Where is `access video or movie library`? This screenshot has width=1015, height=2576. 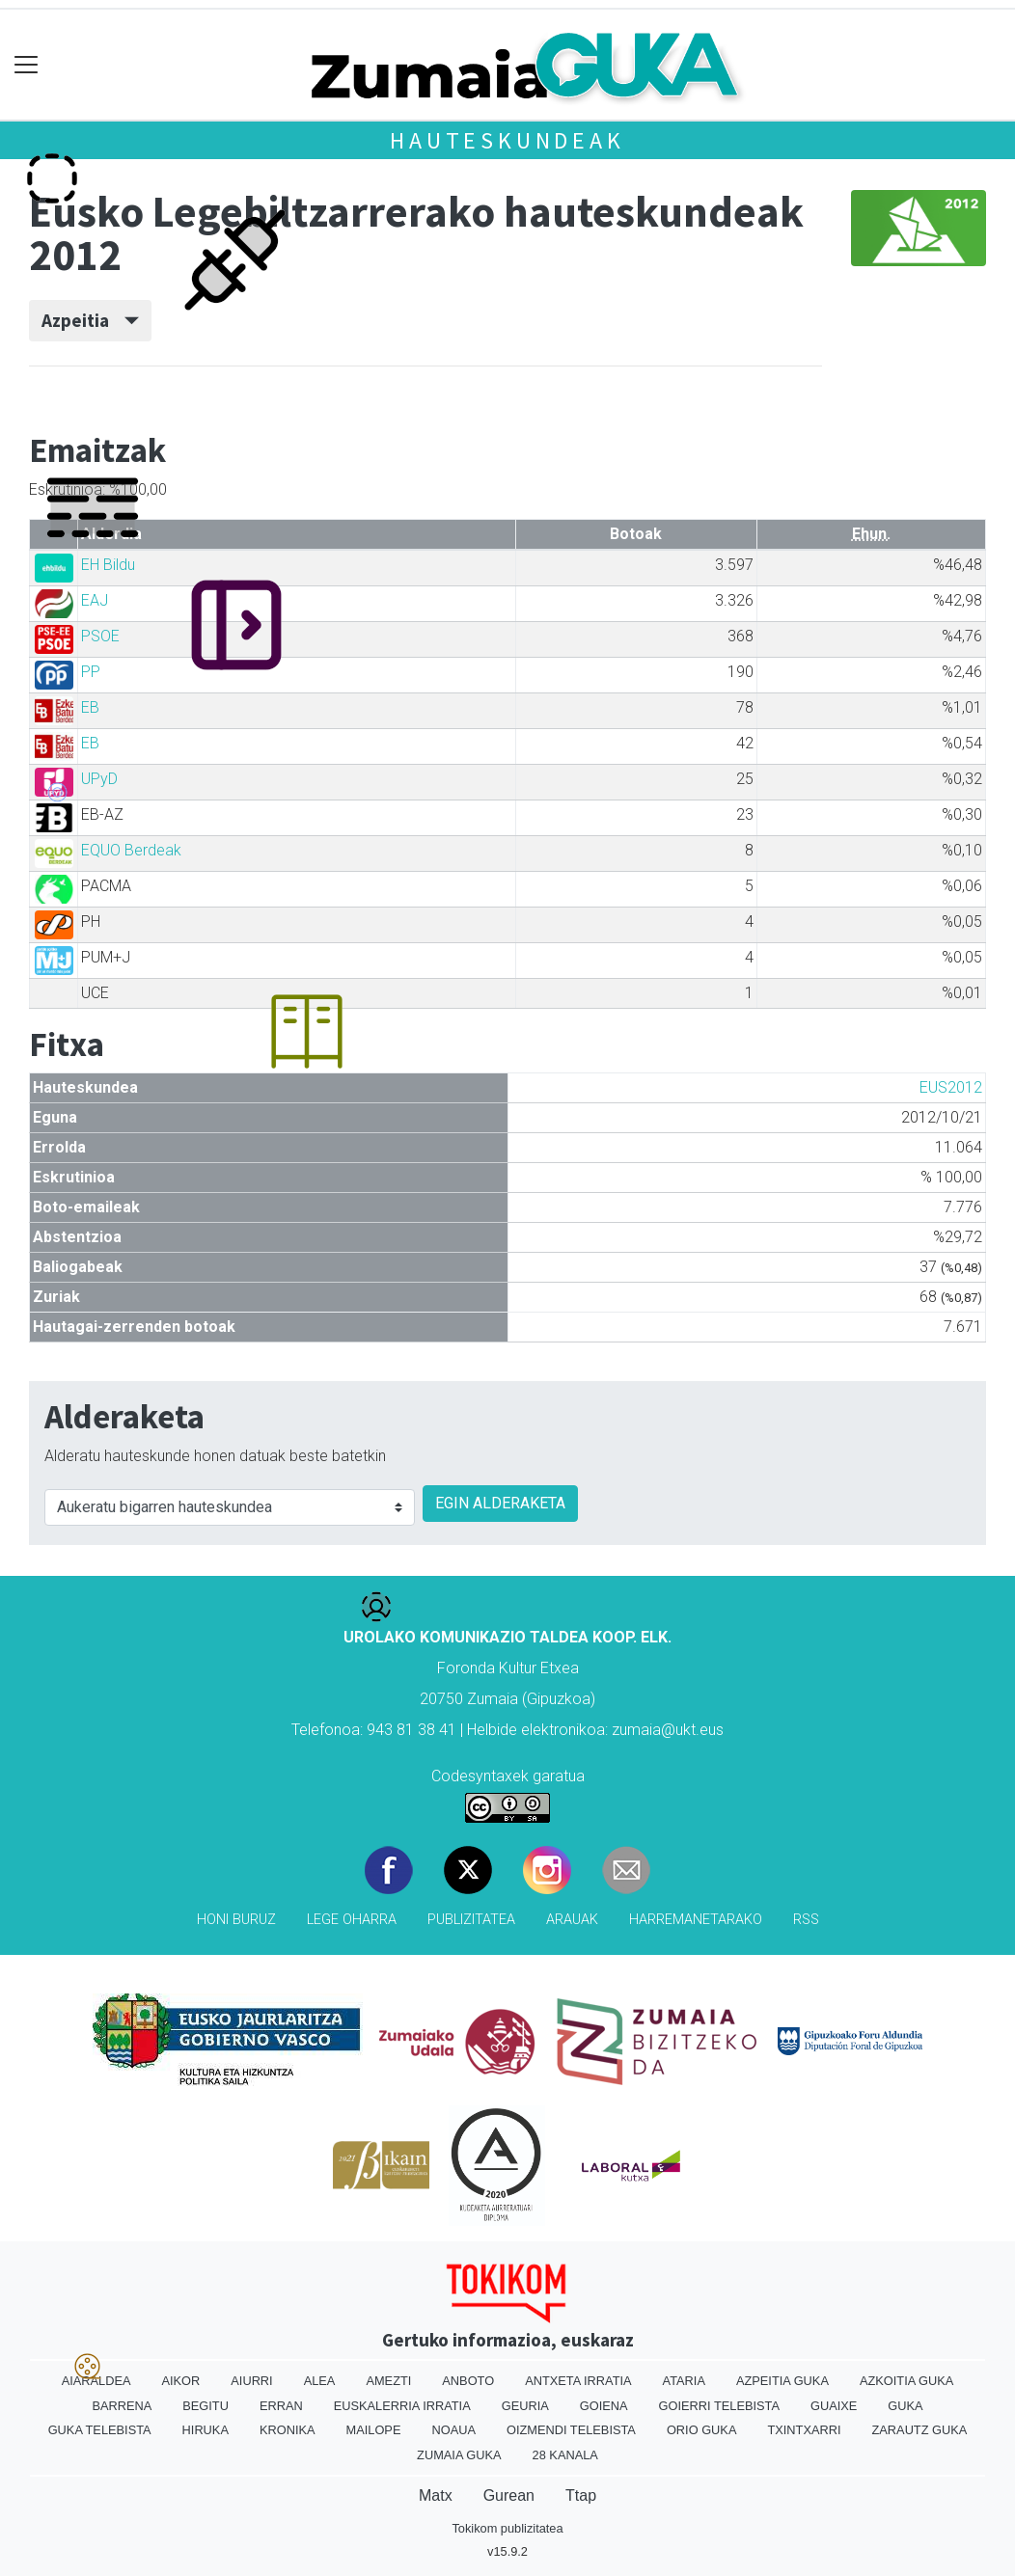
access video or movie library is located at coordinates (87, 2366).